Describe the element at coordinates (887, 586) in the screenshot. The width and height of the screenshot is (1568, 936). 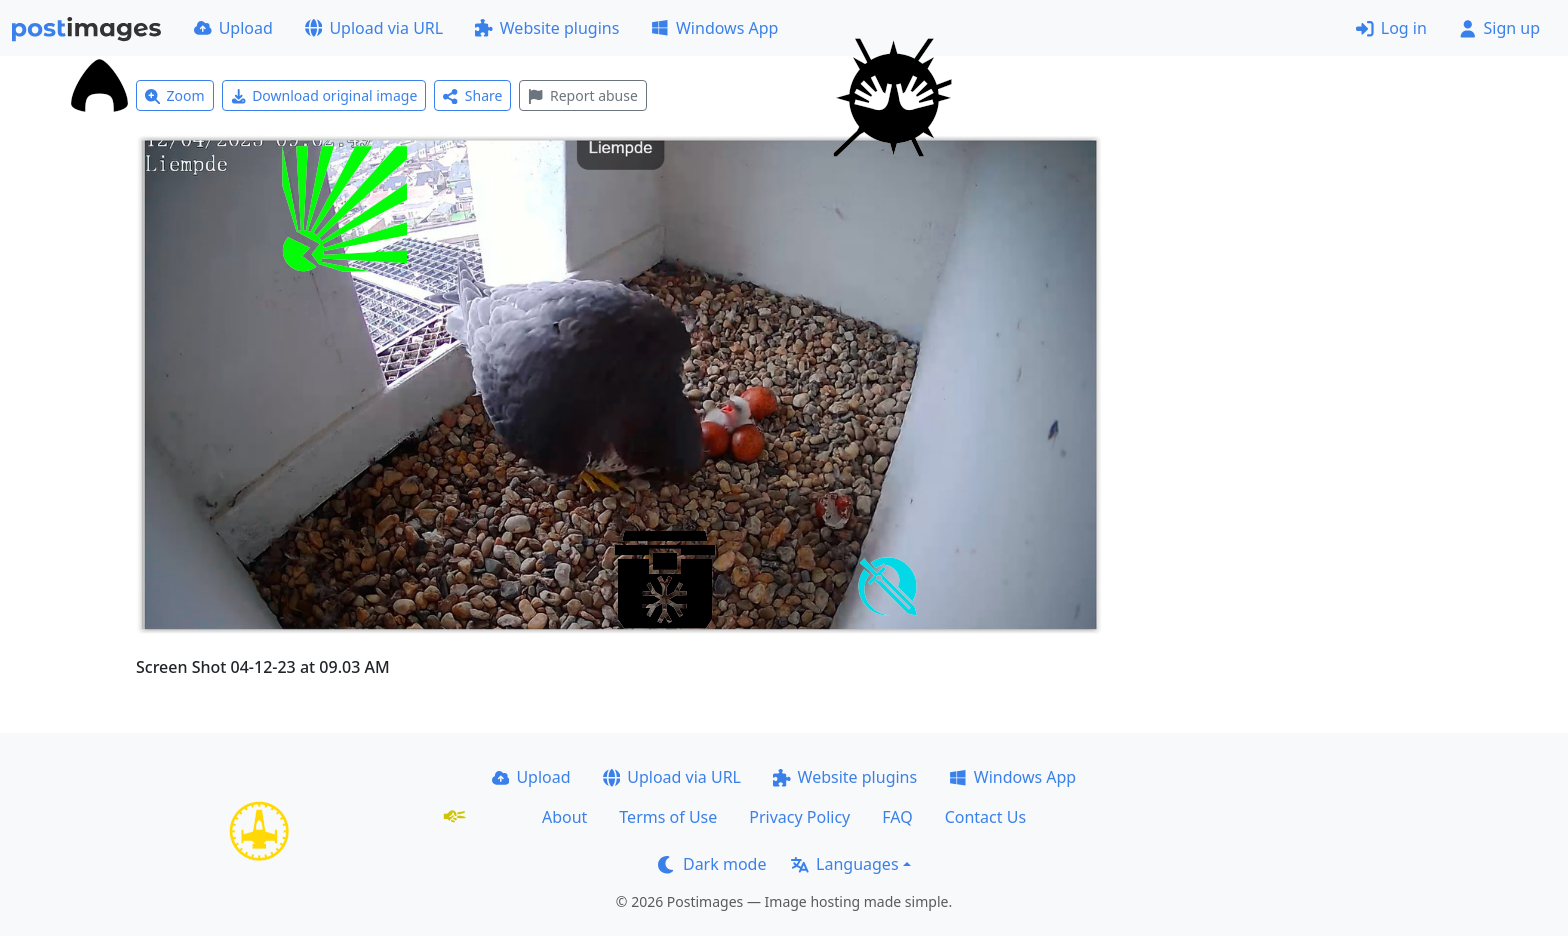
I see `attack or combat action button` at that location.